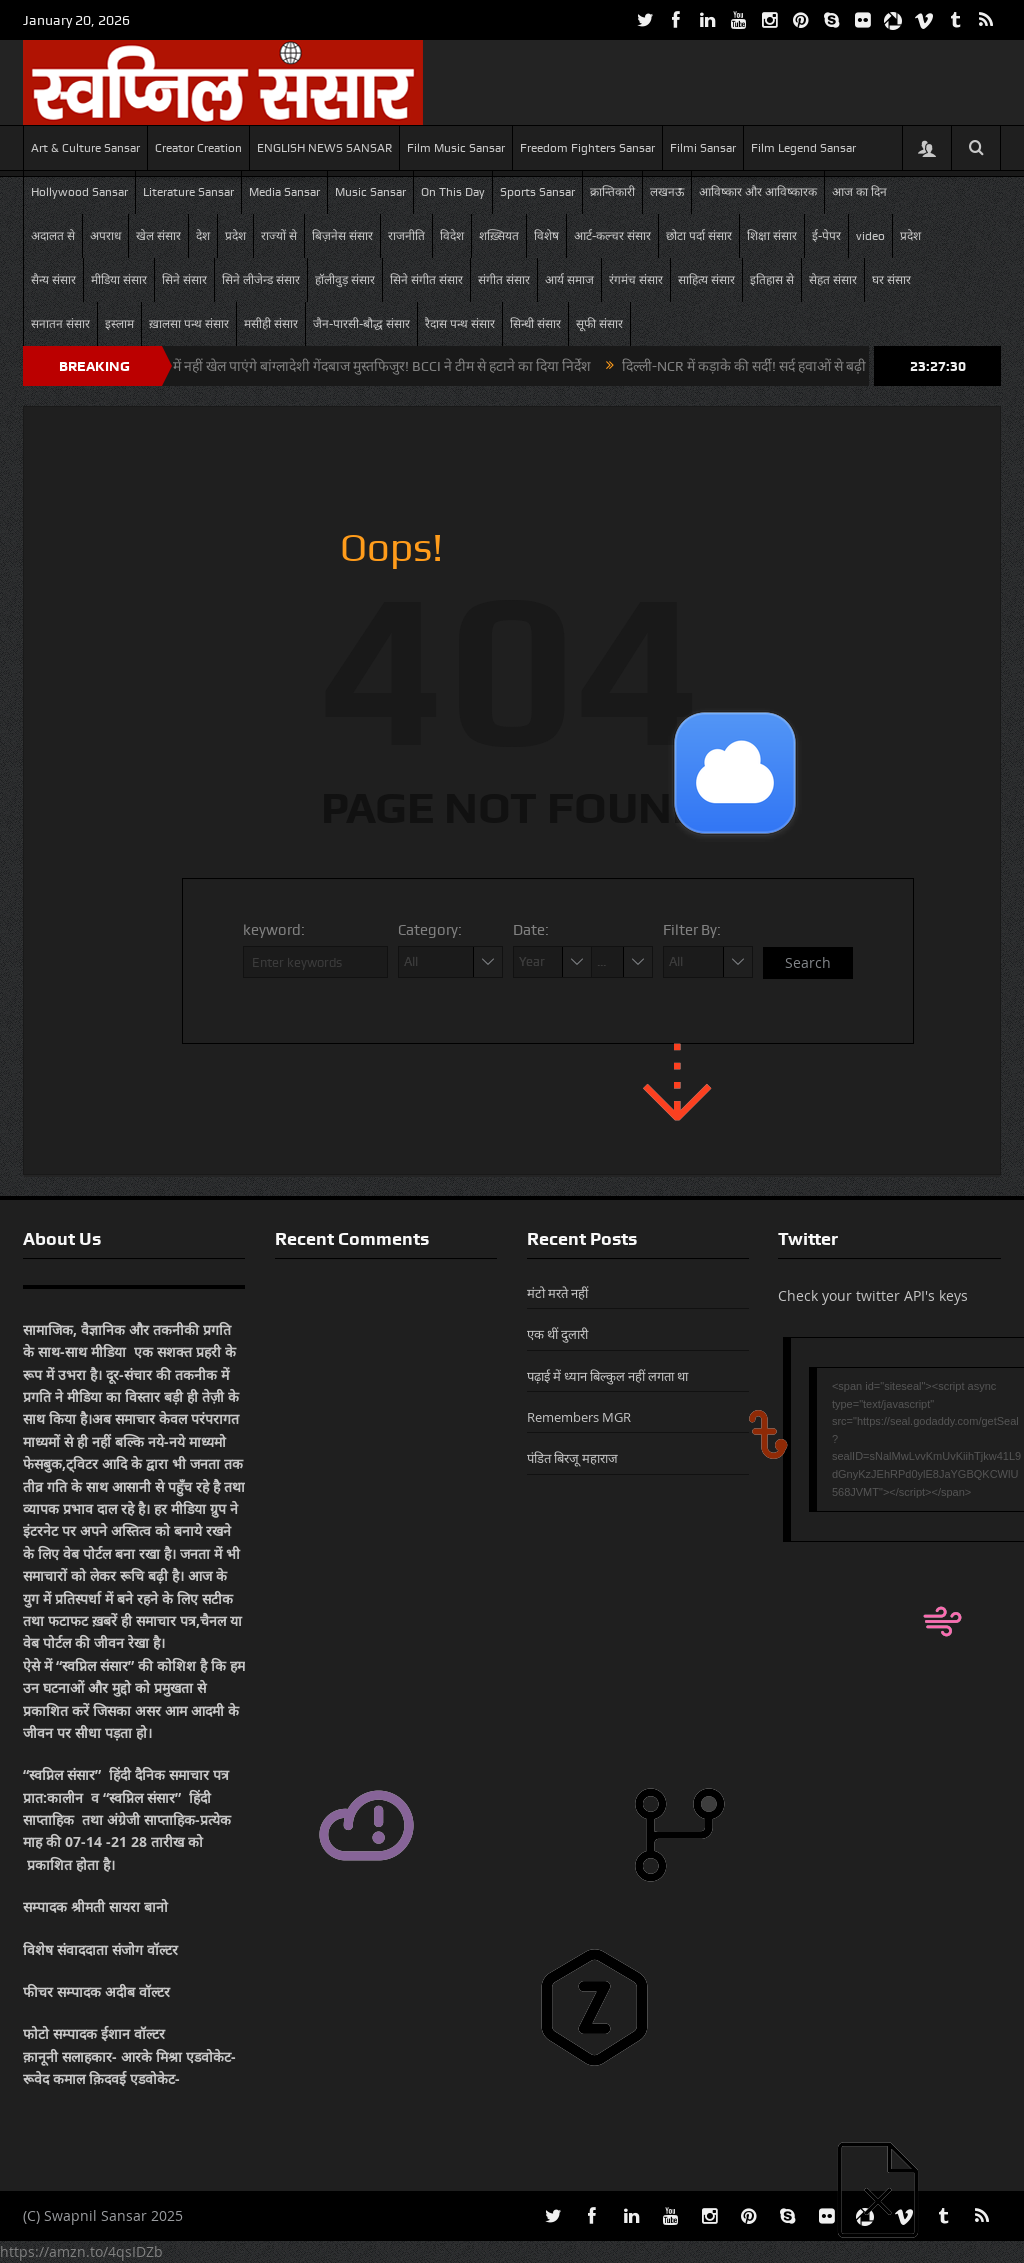 Image resolution: width=1024 pixels, height=2263 pixels. I want to click on indicates current wind conditions, so click(942, 1621).